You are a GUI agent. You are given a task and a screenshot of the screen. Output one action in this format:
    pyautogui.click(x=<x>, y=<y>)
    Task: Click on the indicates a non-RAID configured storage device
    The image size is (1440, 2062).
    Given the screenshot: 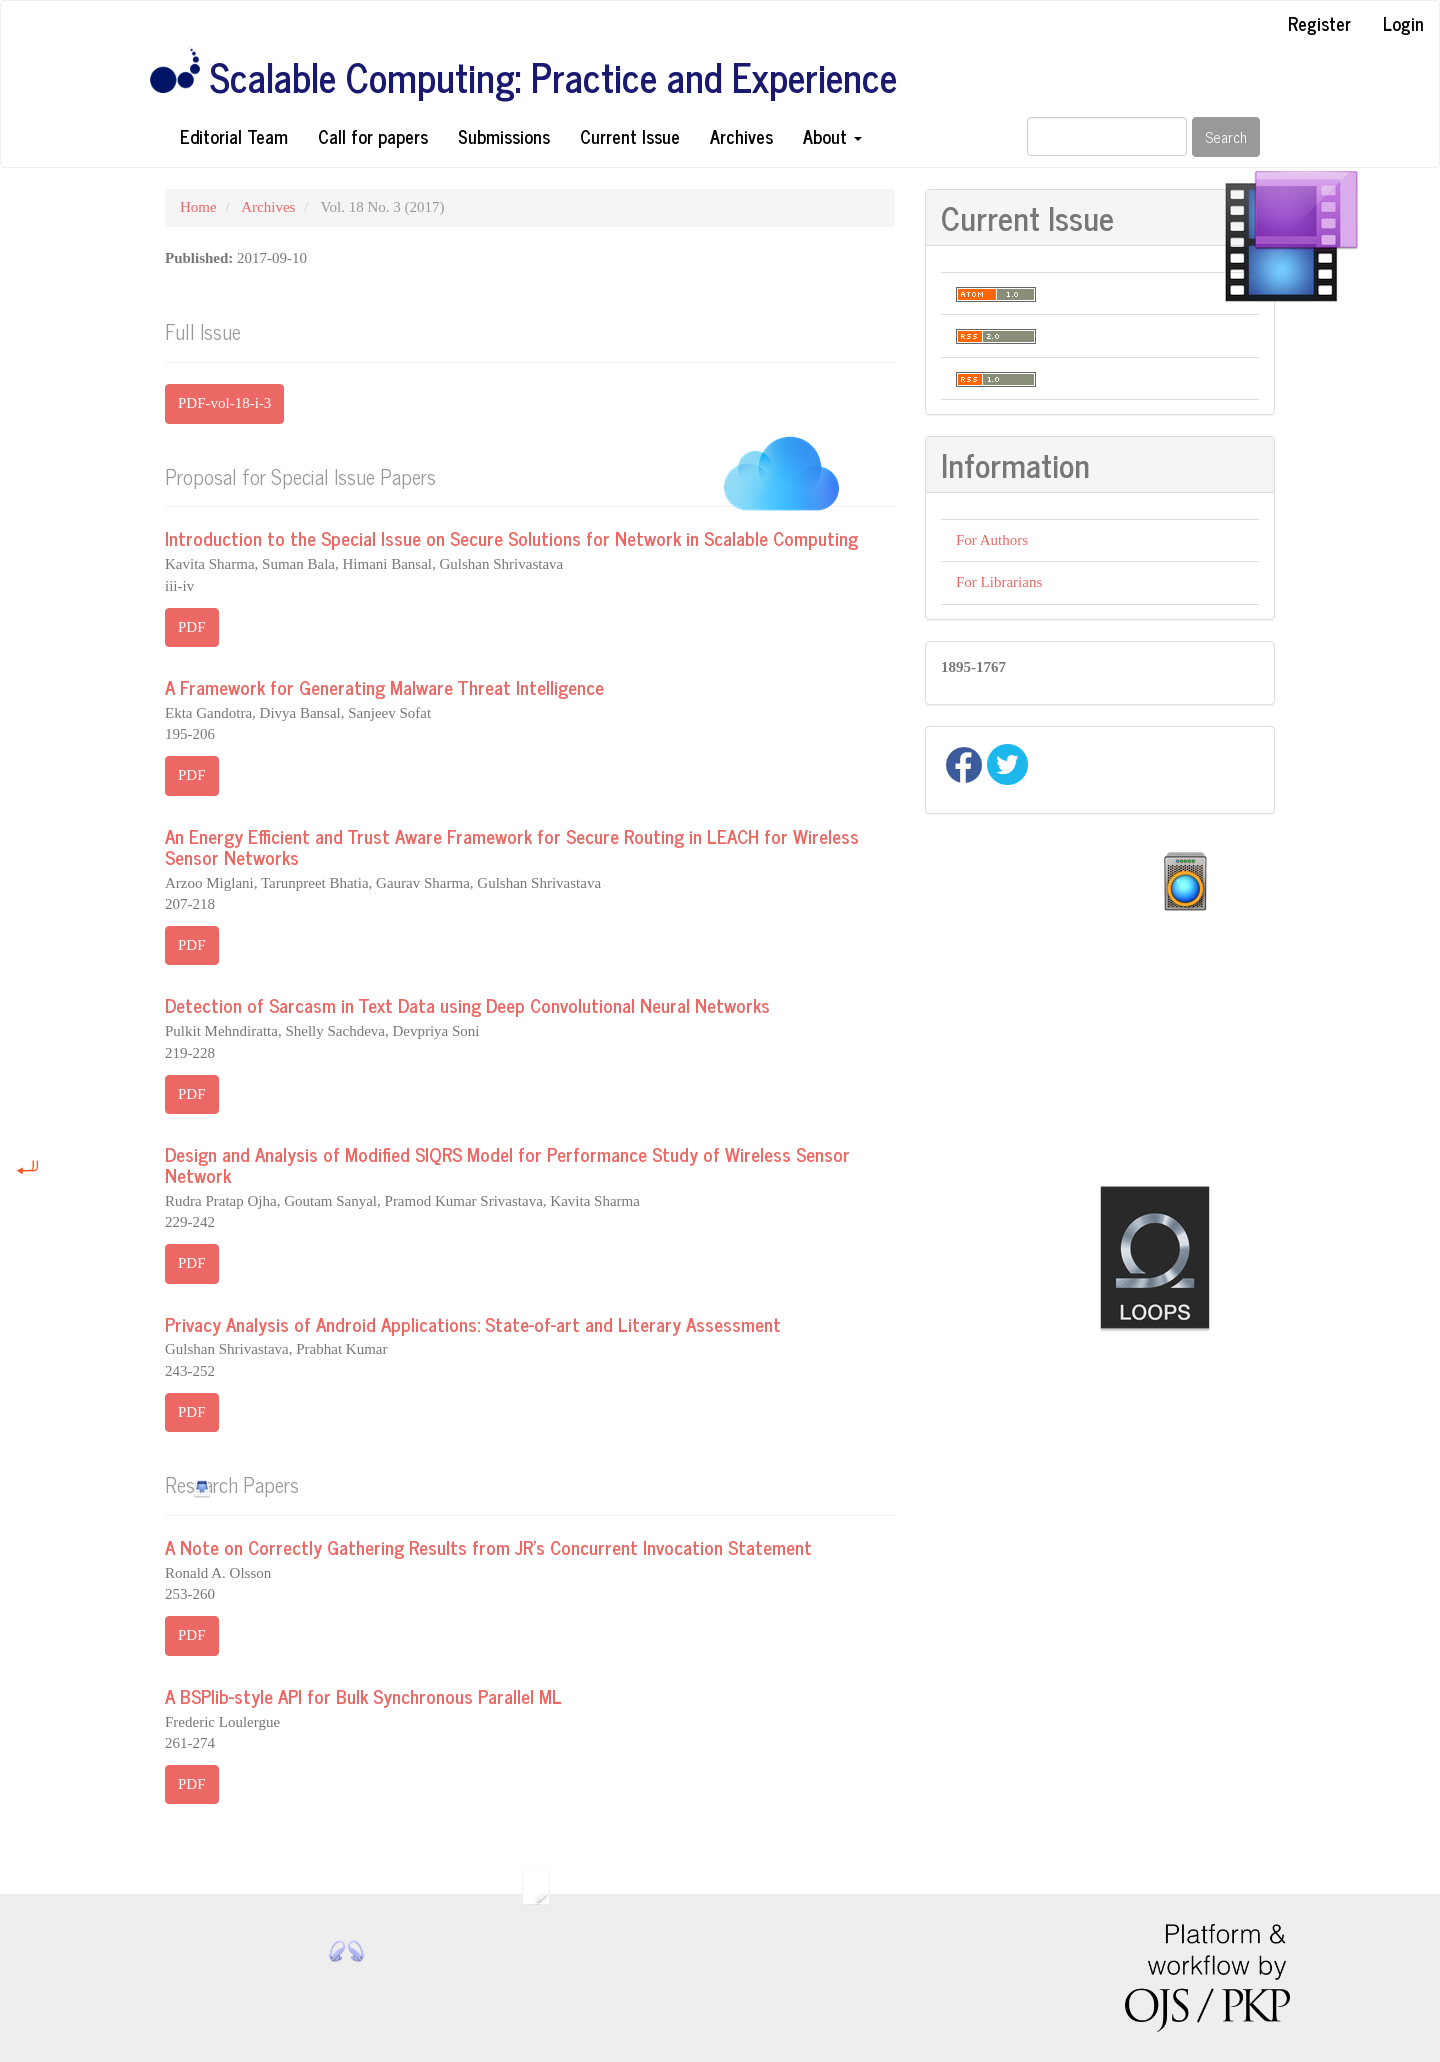 What is the action you would take?
    pyautogui.click(x=1185, y=881)
    